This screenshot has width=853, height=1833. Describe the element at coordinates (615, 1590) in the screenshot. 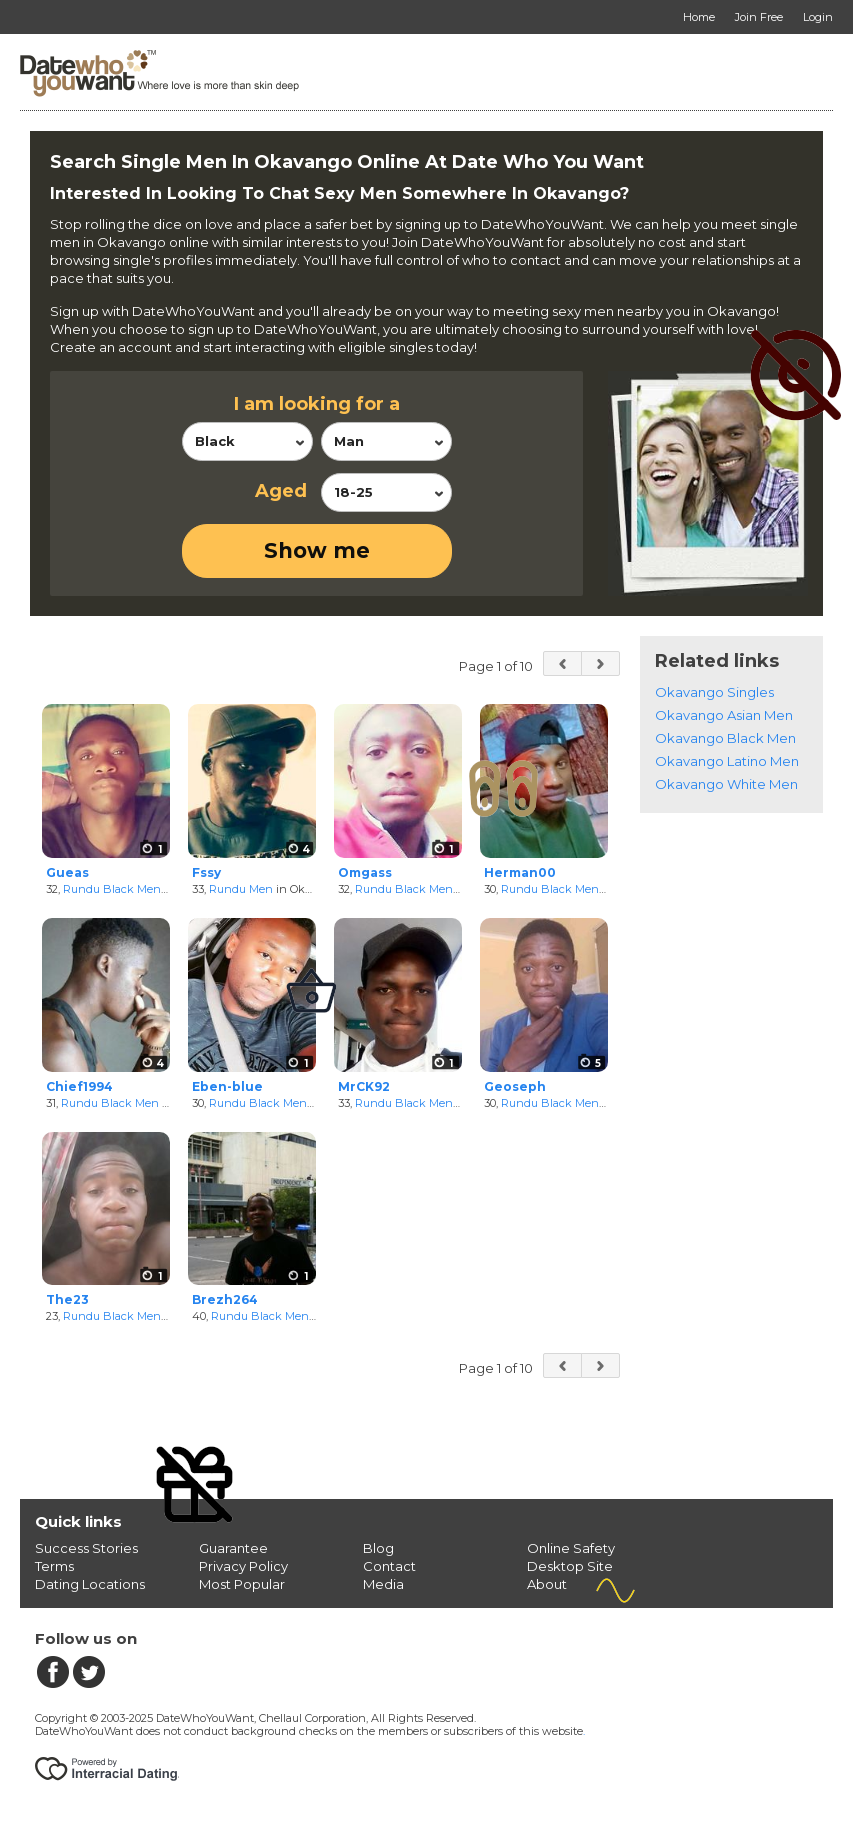

I see `adjust audio or sound wave settings` at that location.